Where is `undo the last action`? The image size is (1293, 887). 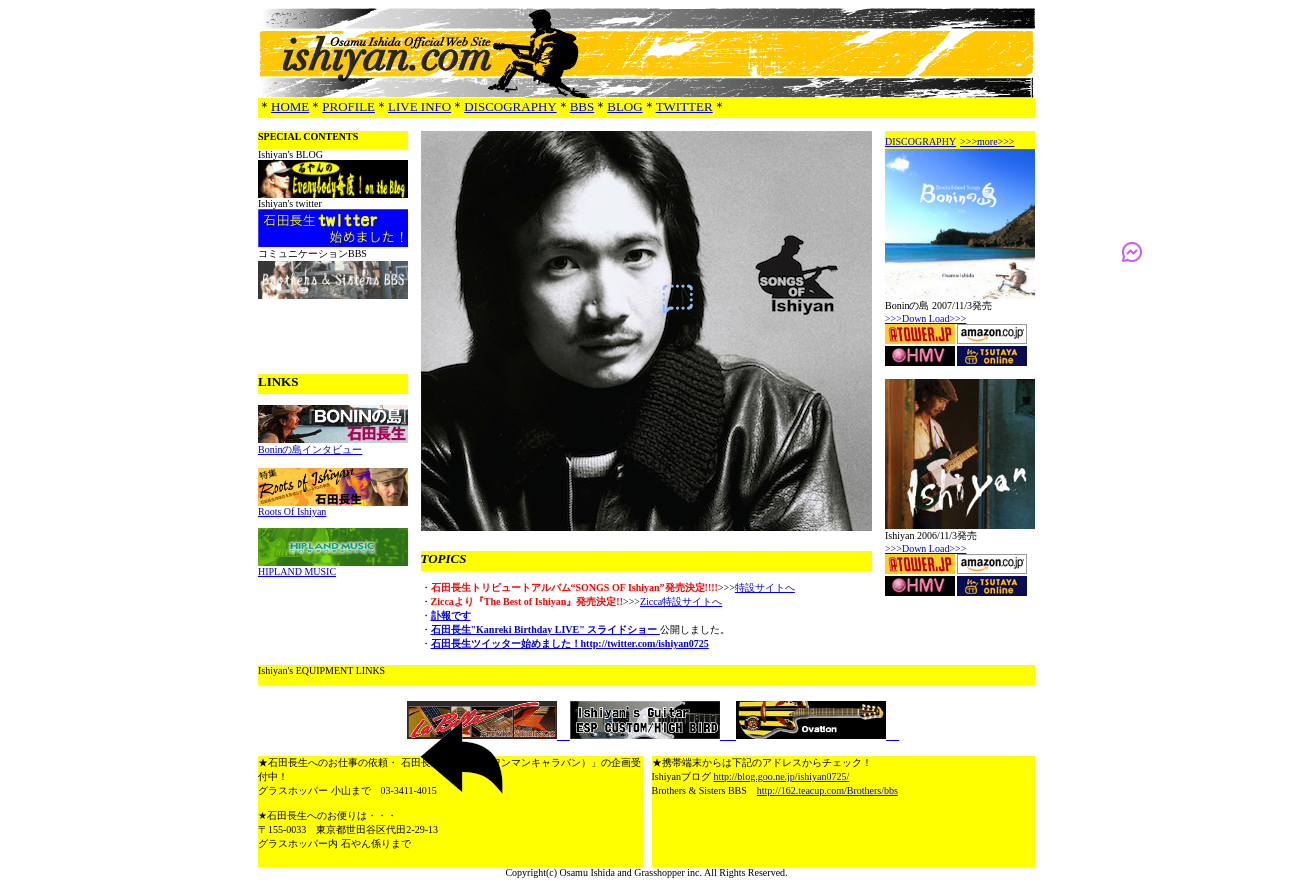 undo the last action is located at coordinates (461, 757).